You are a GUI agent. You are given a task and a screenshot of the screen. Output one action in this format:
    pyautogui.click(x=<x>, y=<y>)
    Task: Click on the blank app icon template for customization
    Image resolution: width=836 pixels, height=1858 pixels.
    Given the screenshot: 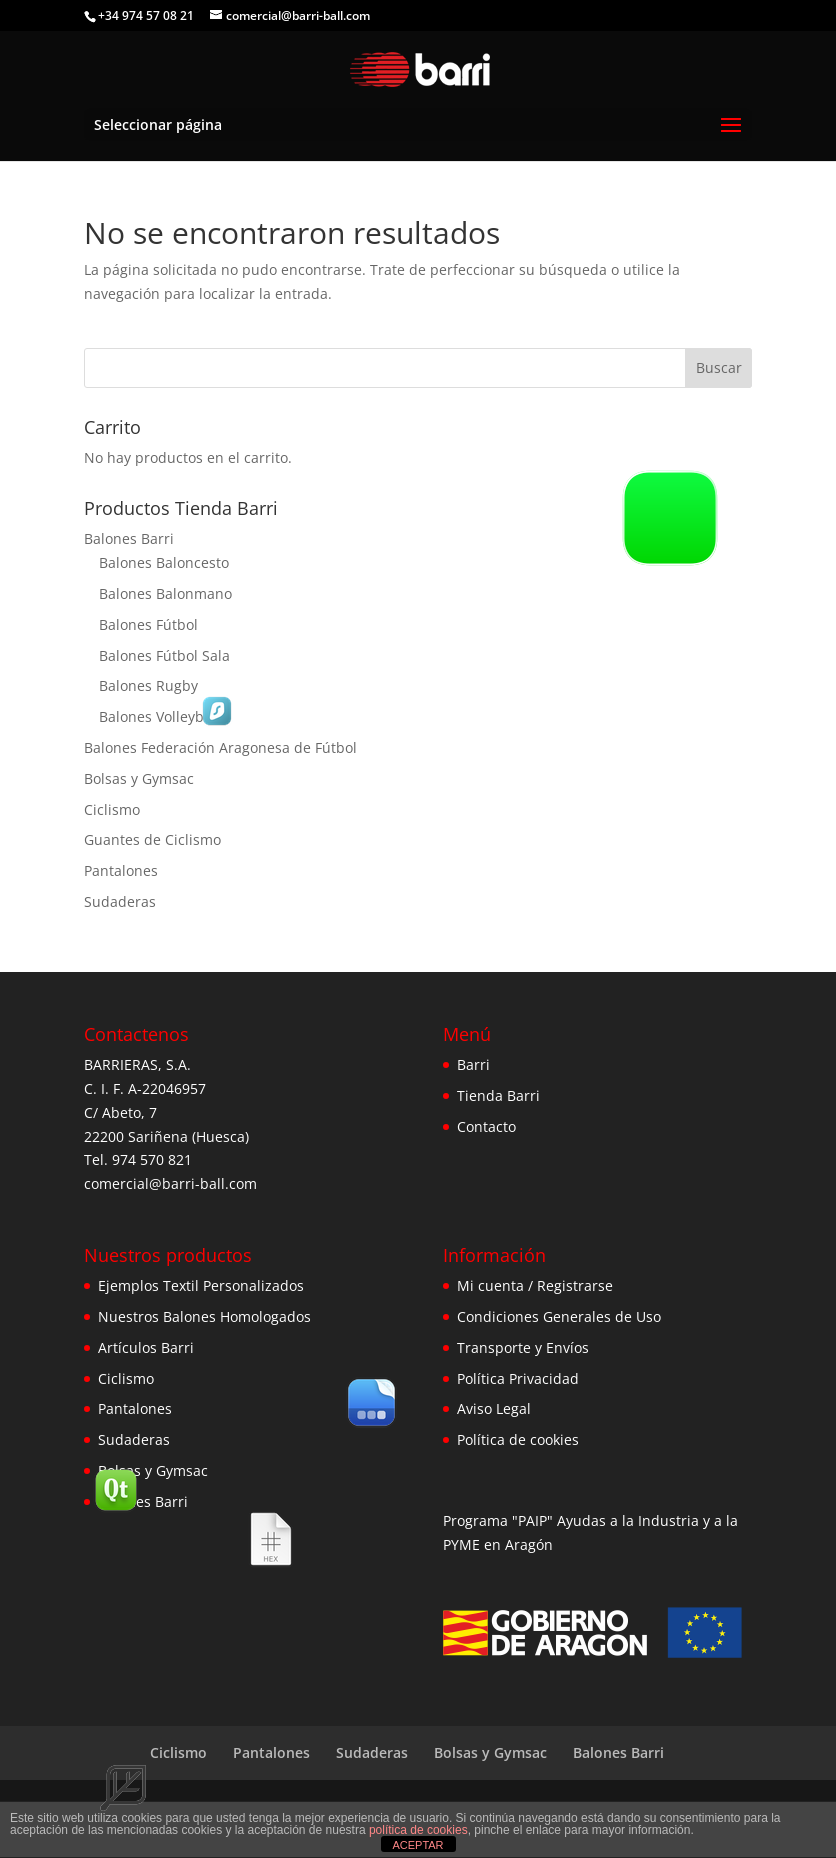 What is the action you would take?
    pyautogui.click(x=670, y=518)
    